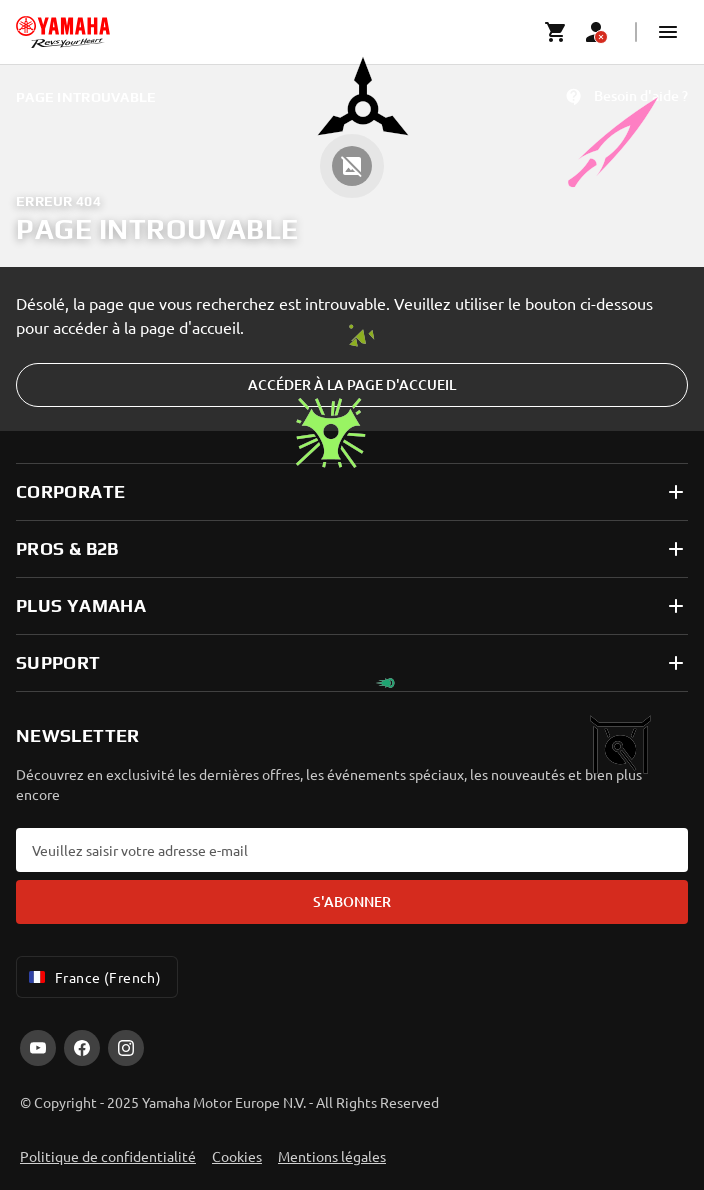  What do you see at coordinates (331, 433) in the screenshot?
I see `view rare or legendary item details` at bounding box center [331, 433].